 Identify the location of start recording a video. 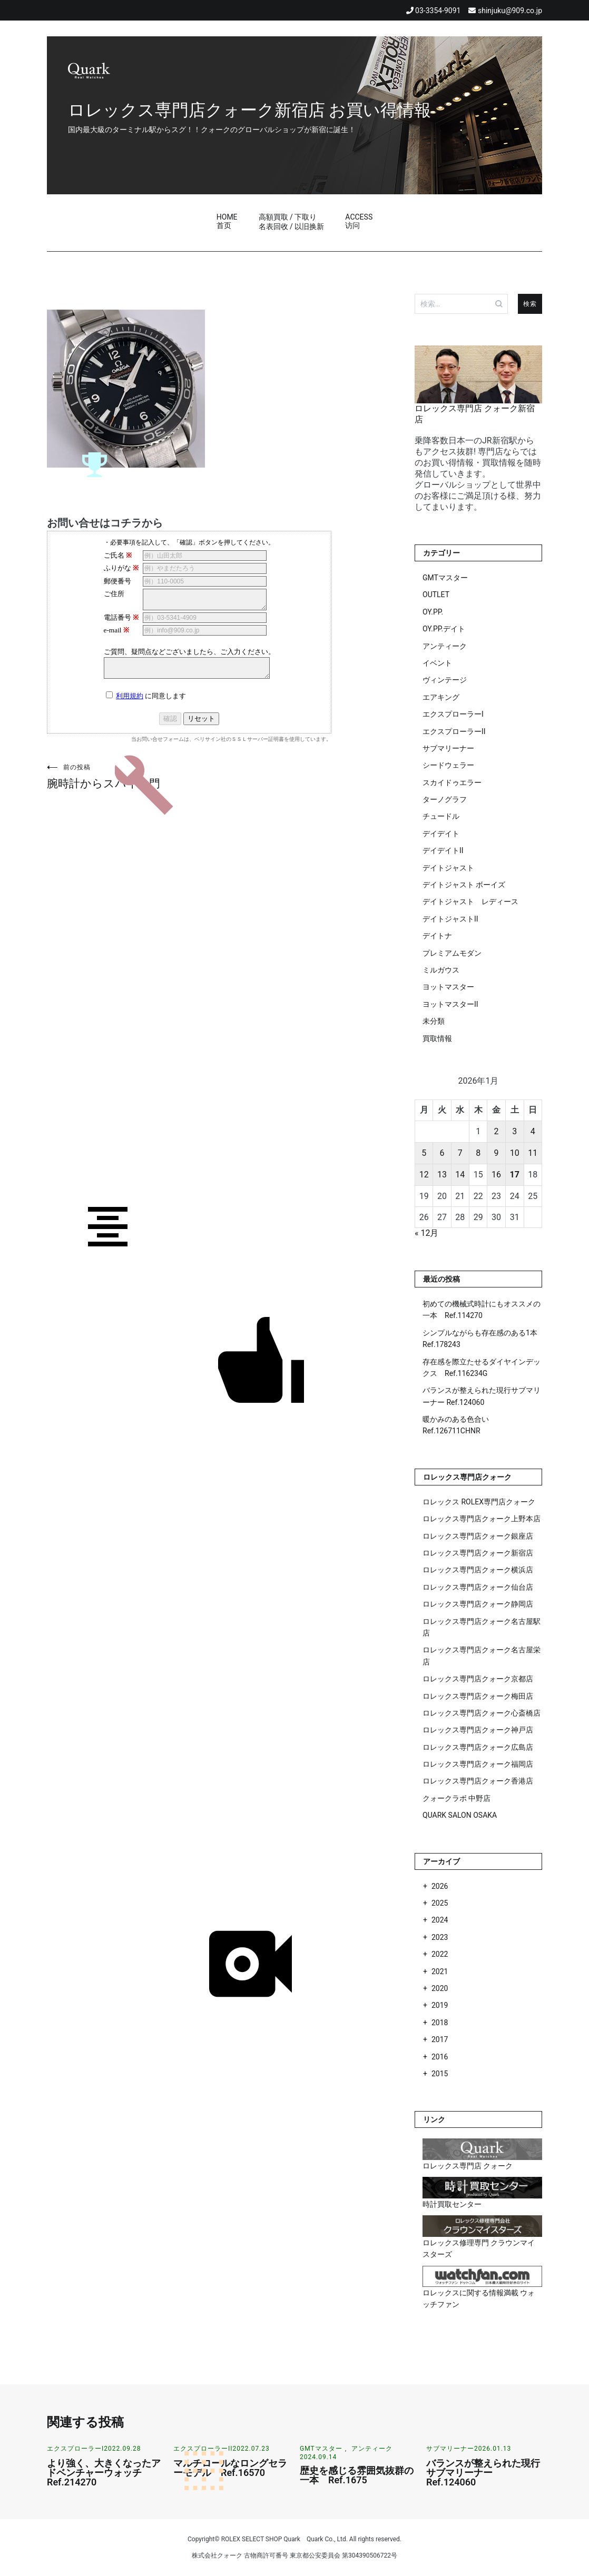
(250, 1964).